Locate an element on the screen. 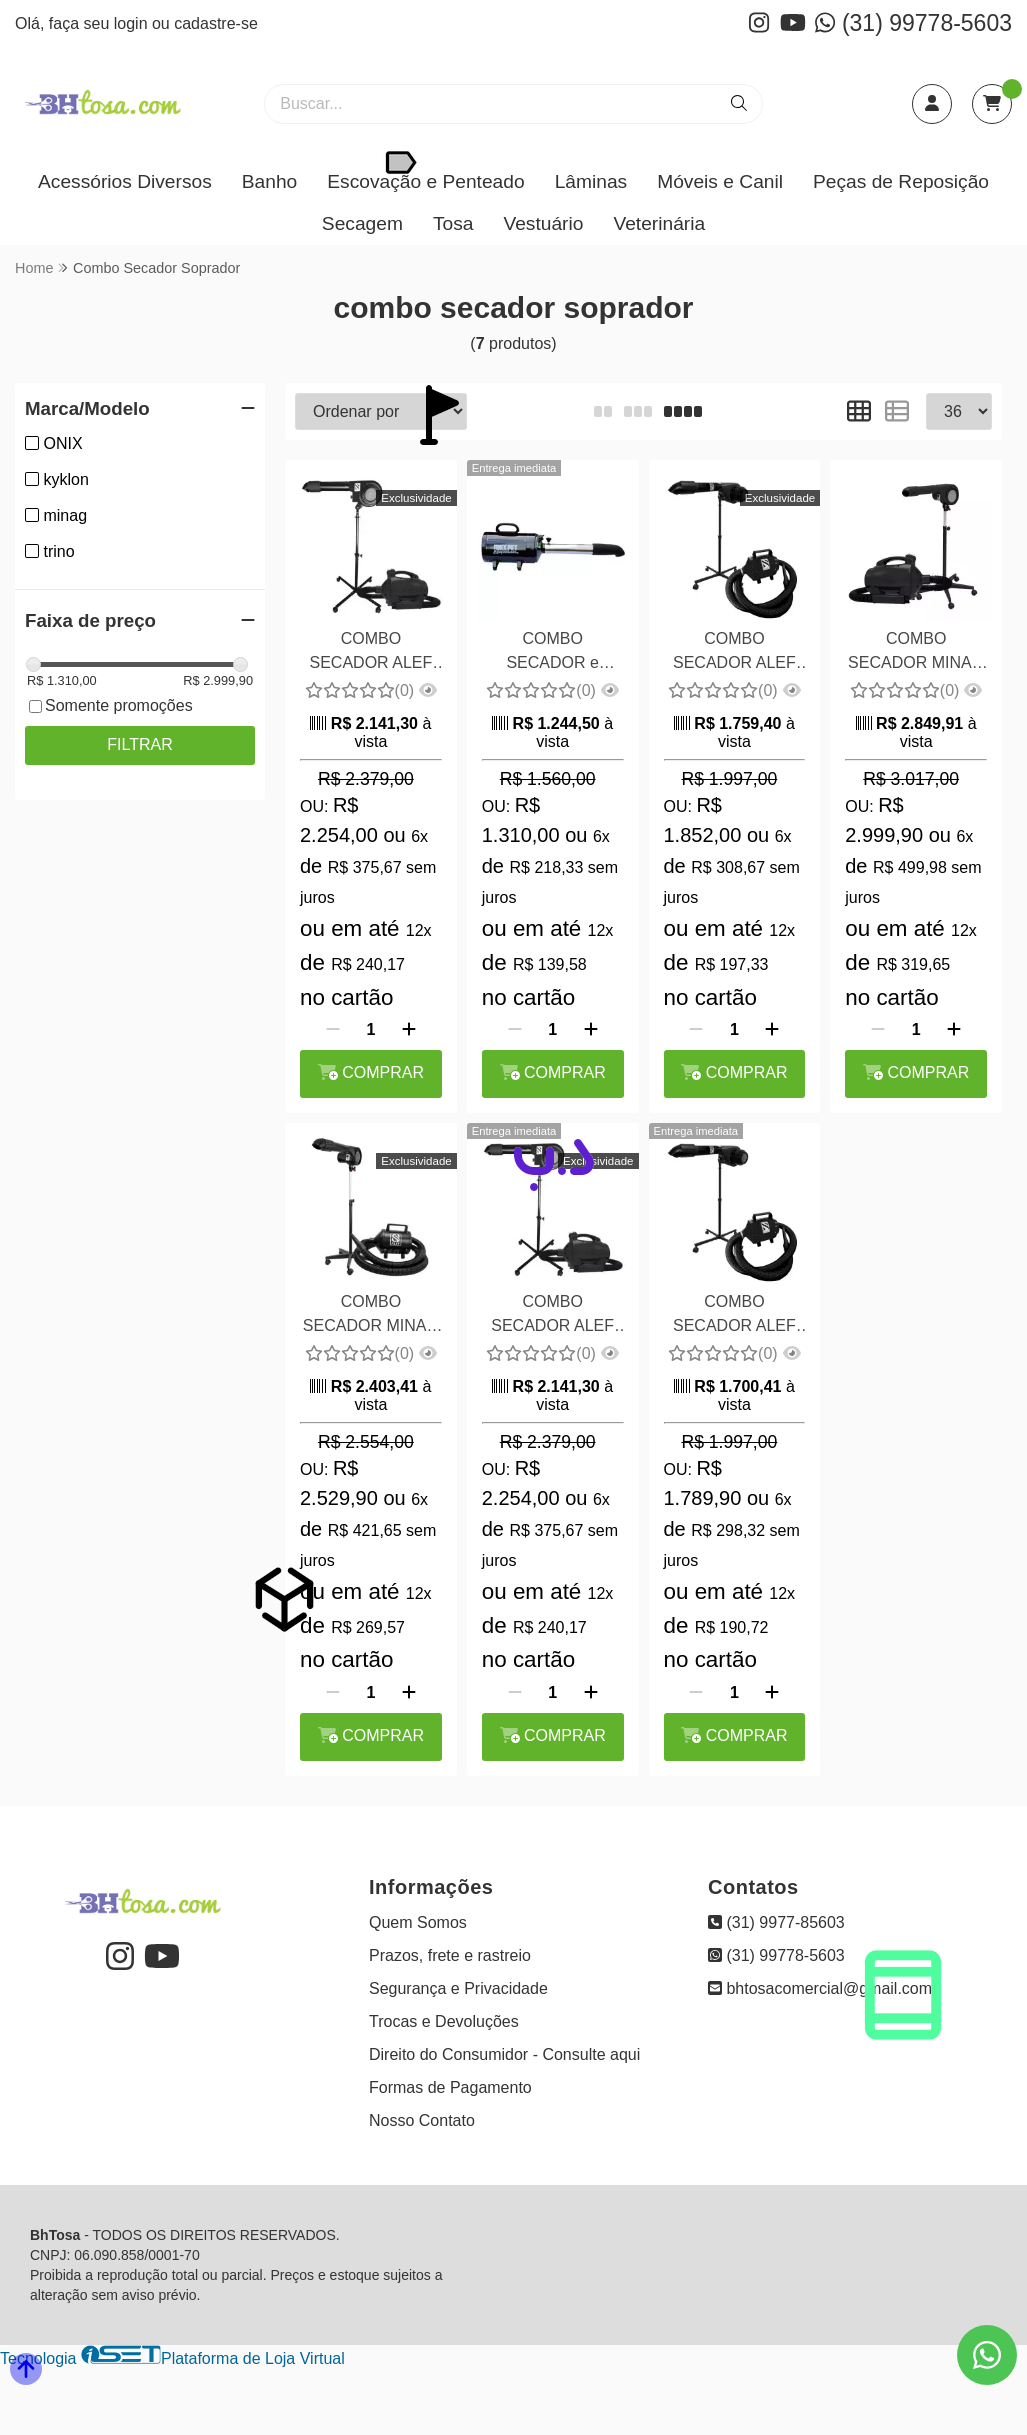 The height and width of the screenshot is (2435, 1027). switch to tablet view is located at coordinates (903, 1995).